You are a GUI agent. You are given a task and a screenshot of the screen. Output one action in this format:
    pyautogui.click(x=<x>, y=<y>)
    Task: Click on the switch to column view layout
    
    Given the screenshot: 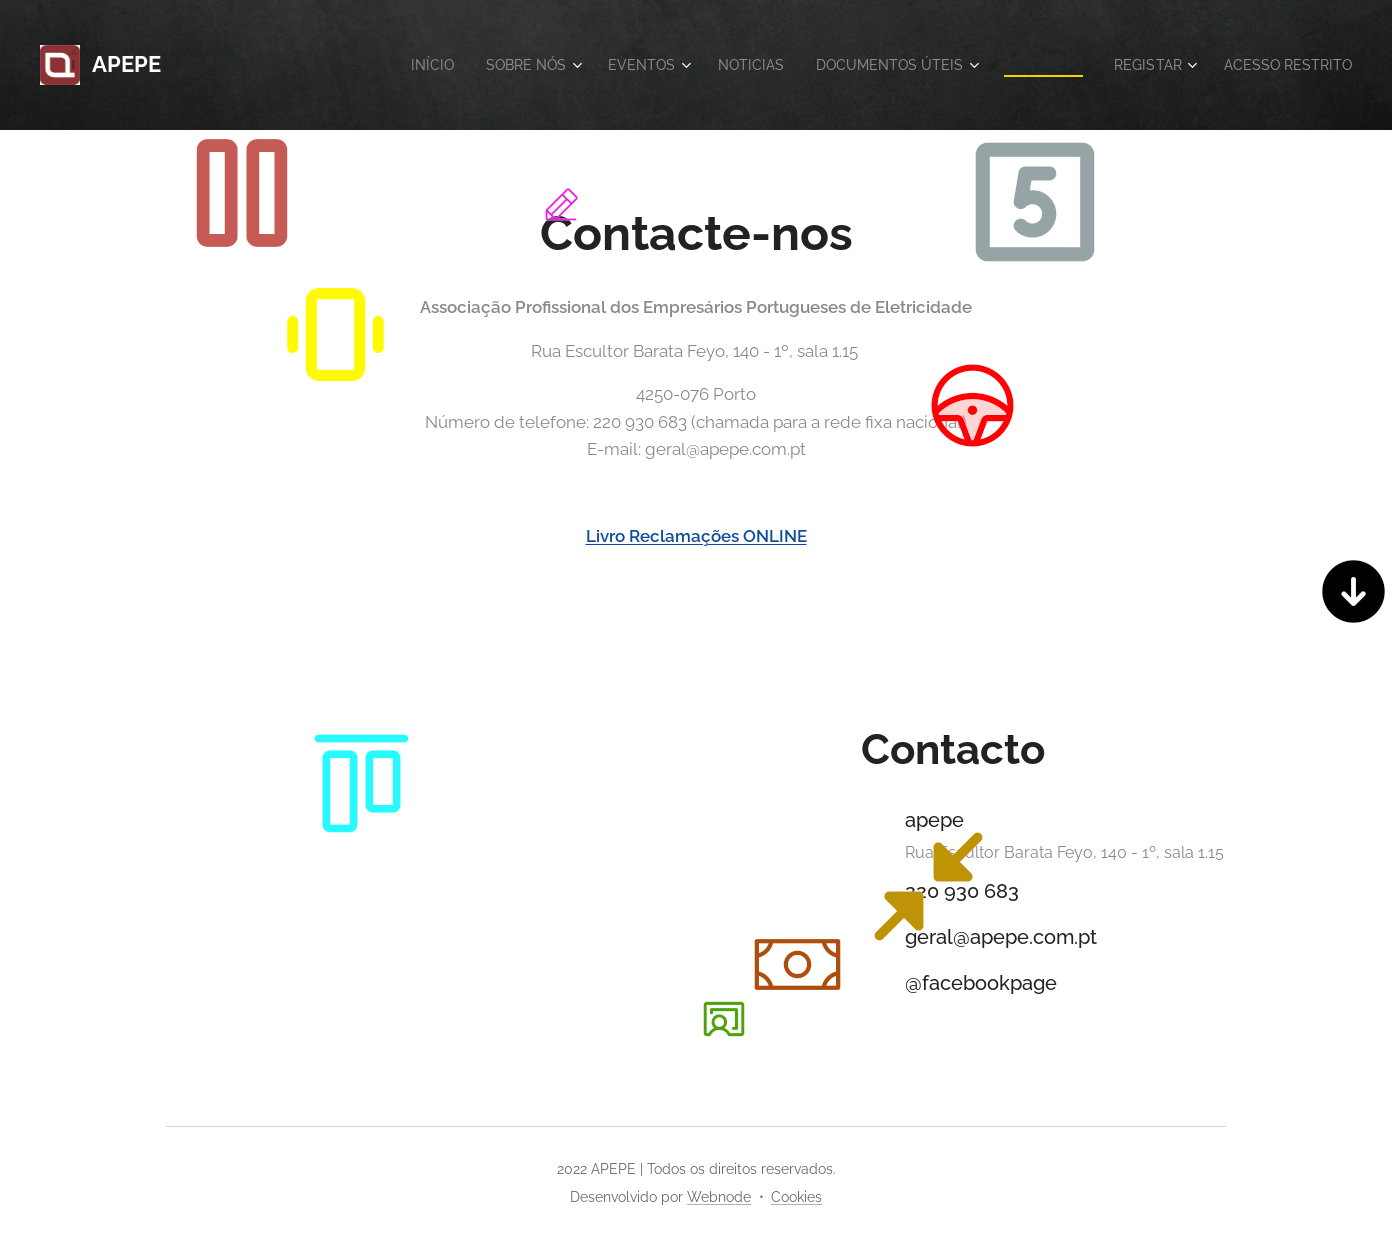 What is the action you would take?
    pyautogui.click(x=242, y=193)
    